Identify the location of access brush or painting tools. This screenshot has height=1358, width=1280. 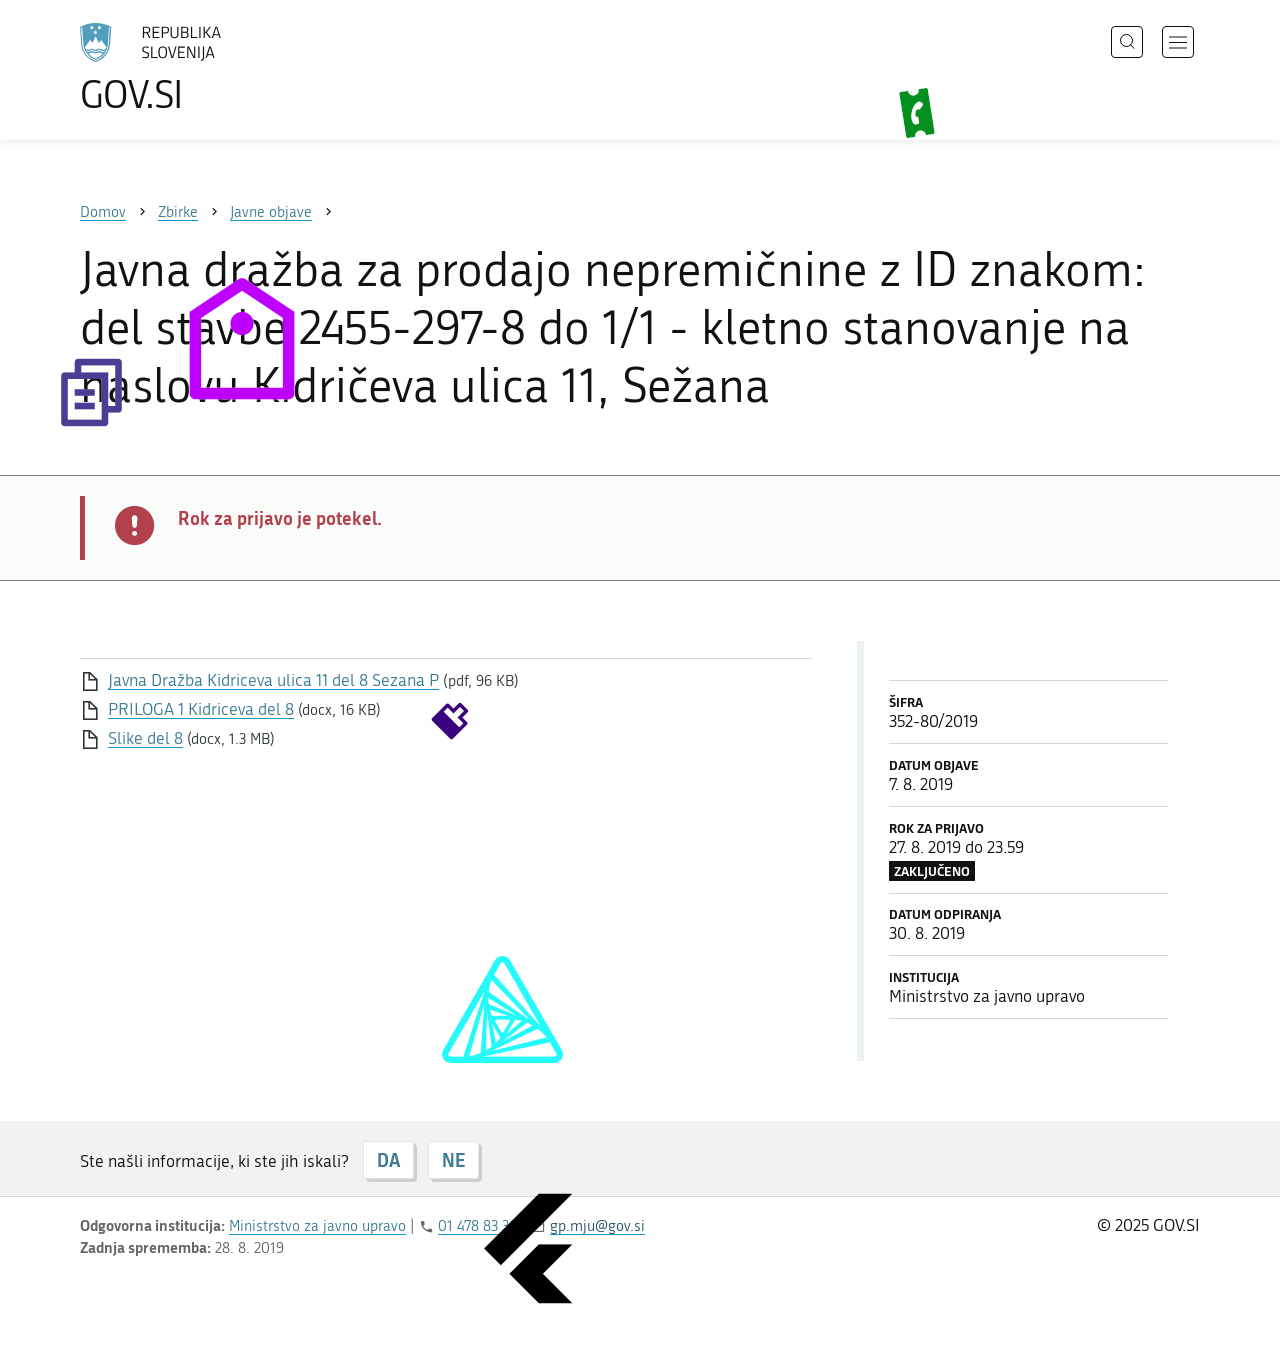
(451, 720).